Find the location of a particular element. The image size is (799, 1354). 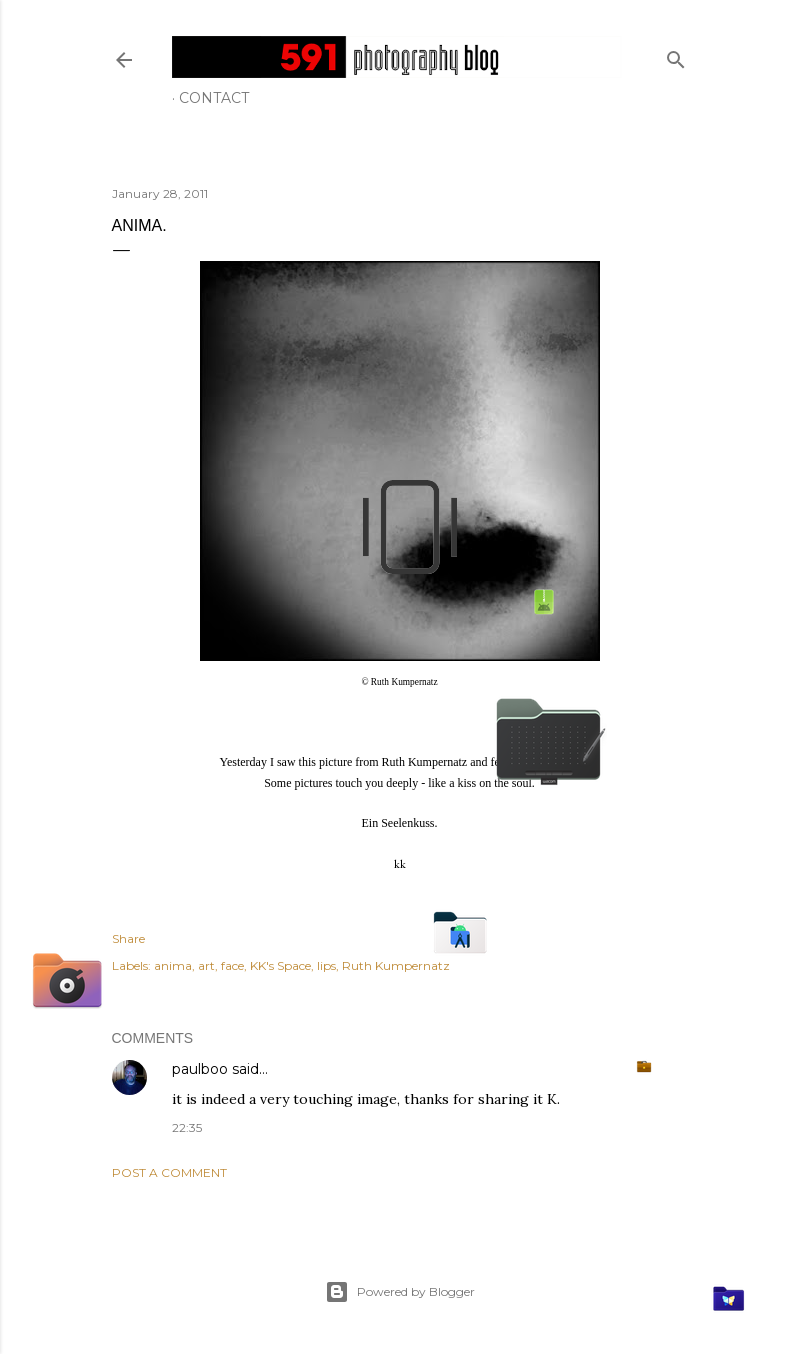

open your music folder is located at coordinates (67, 982).